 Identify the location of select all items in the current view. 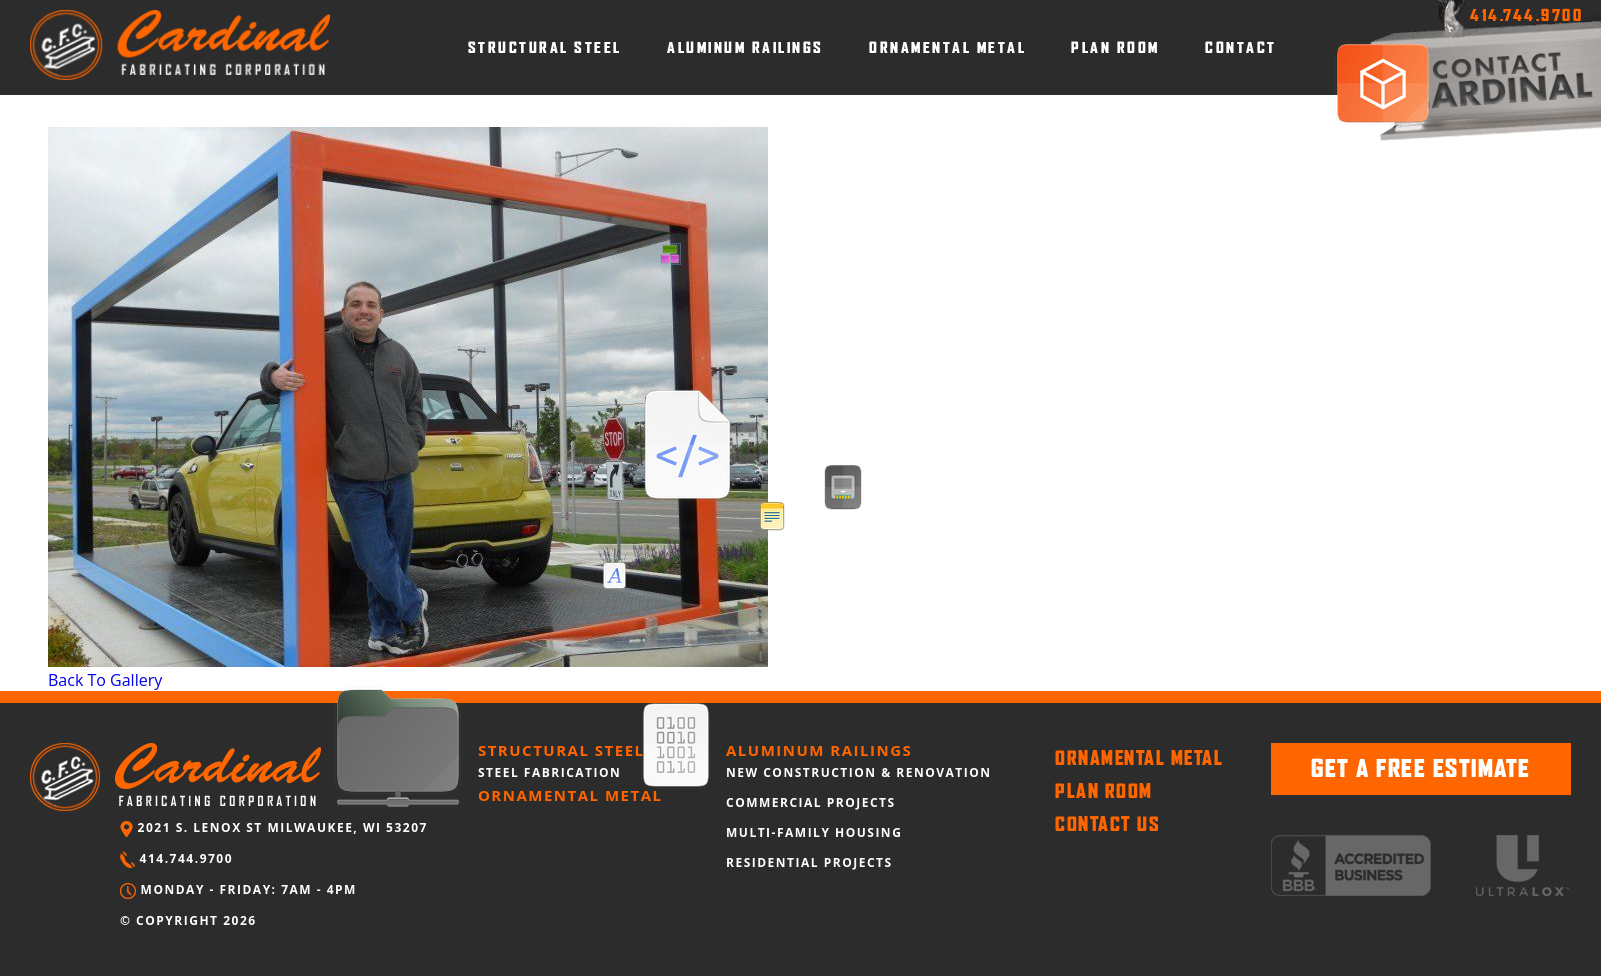
(670, 254).